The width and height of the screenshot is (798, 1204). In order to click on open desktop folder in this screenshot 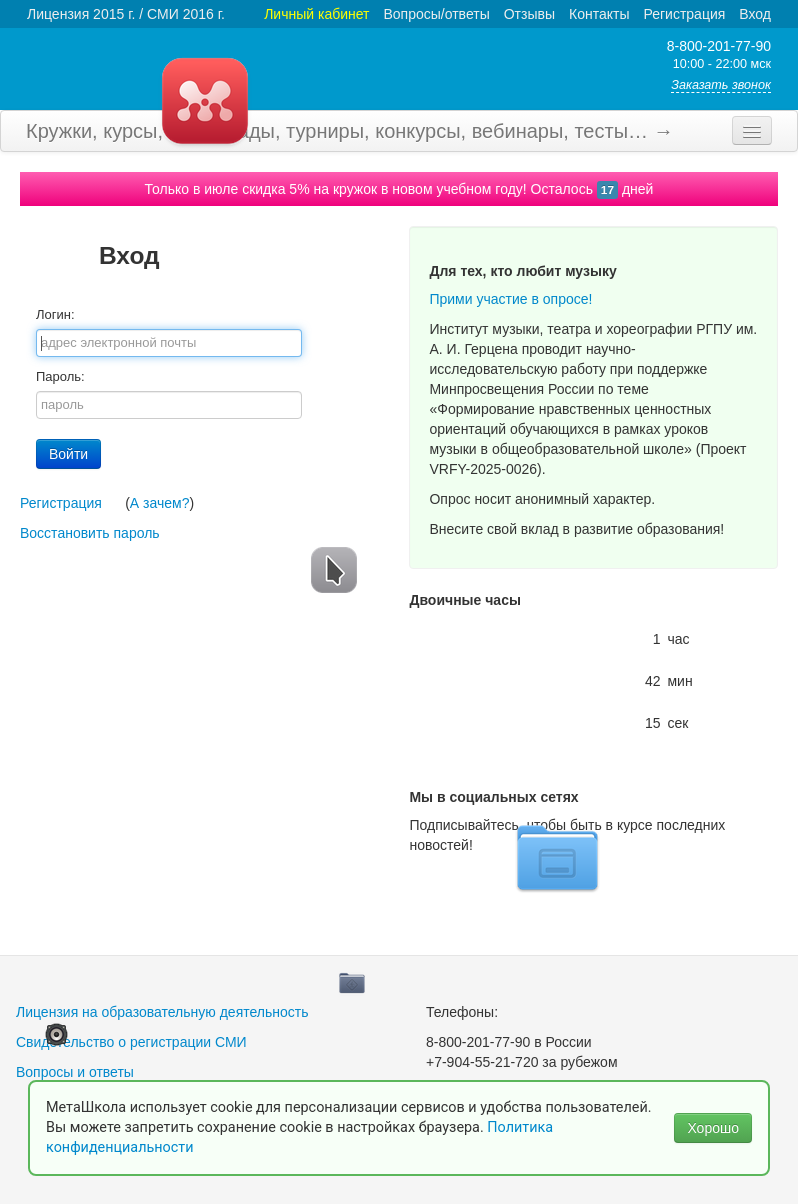, I will do `click(557, 857)`.